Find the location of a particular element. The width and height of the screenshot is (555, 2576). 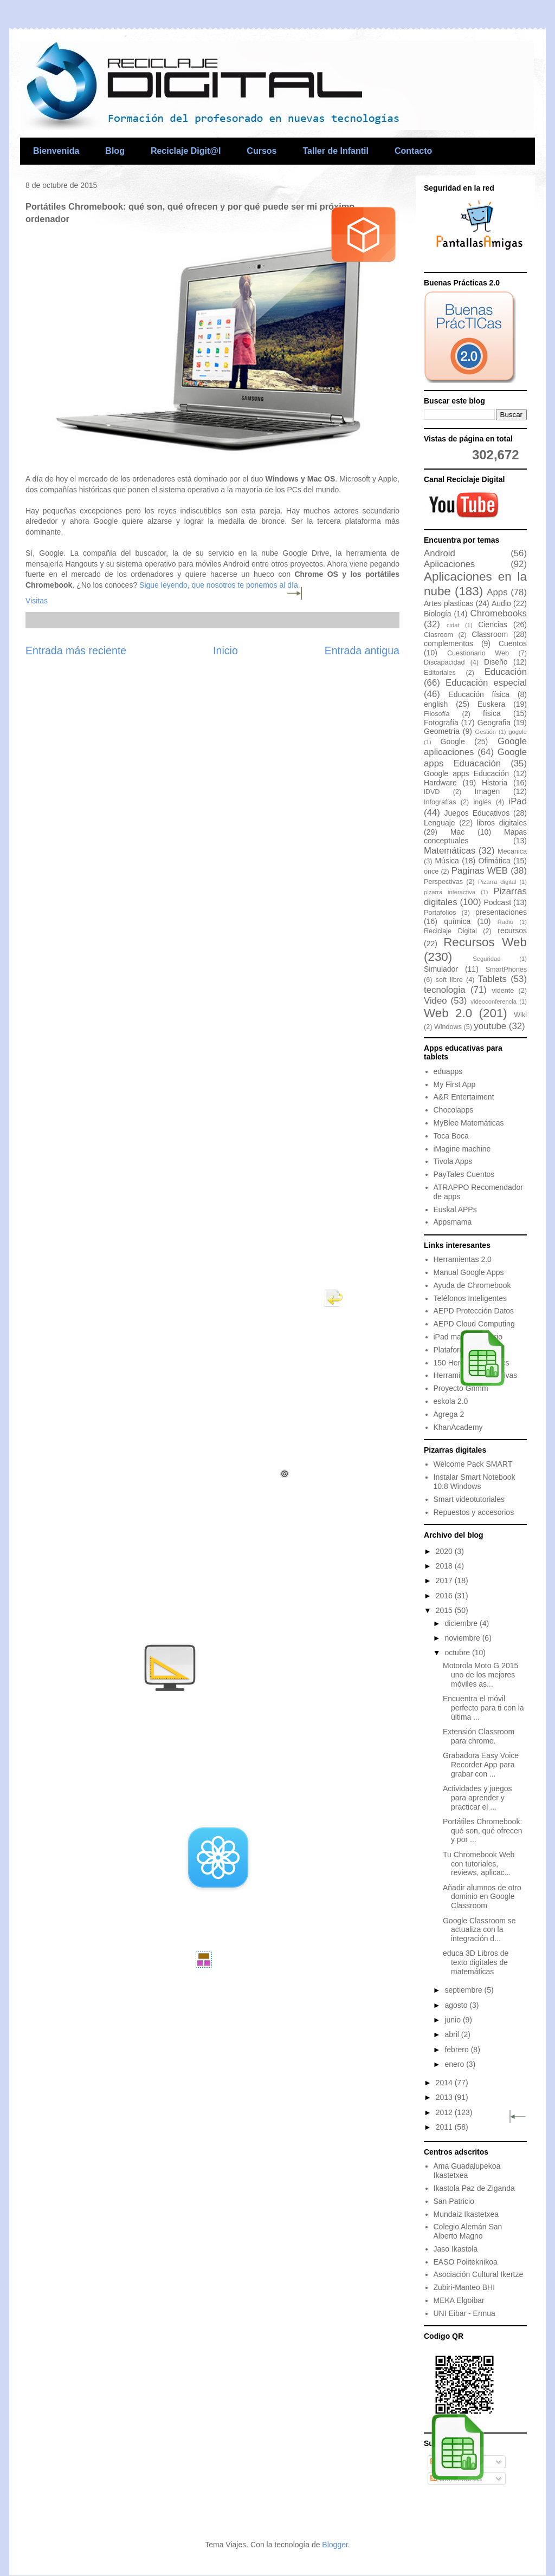

open a libreoffice calc spreadsheet file is located at coordinates (482, 1358).